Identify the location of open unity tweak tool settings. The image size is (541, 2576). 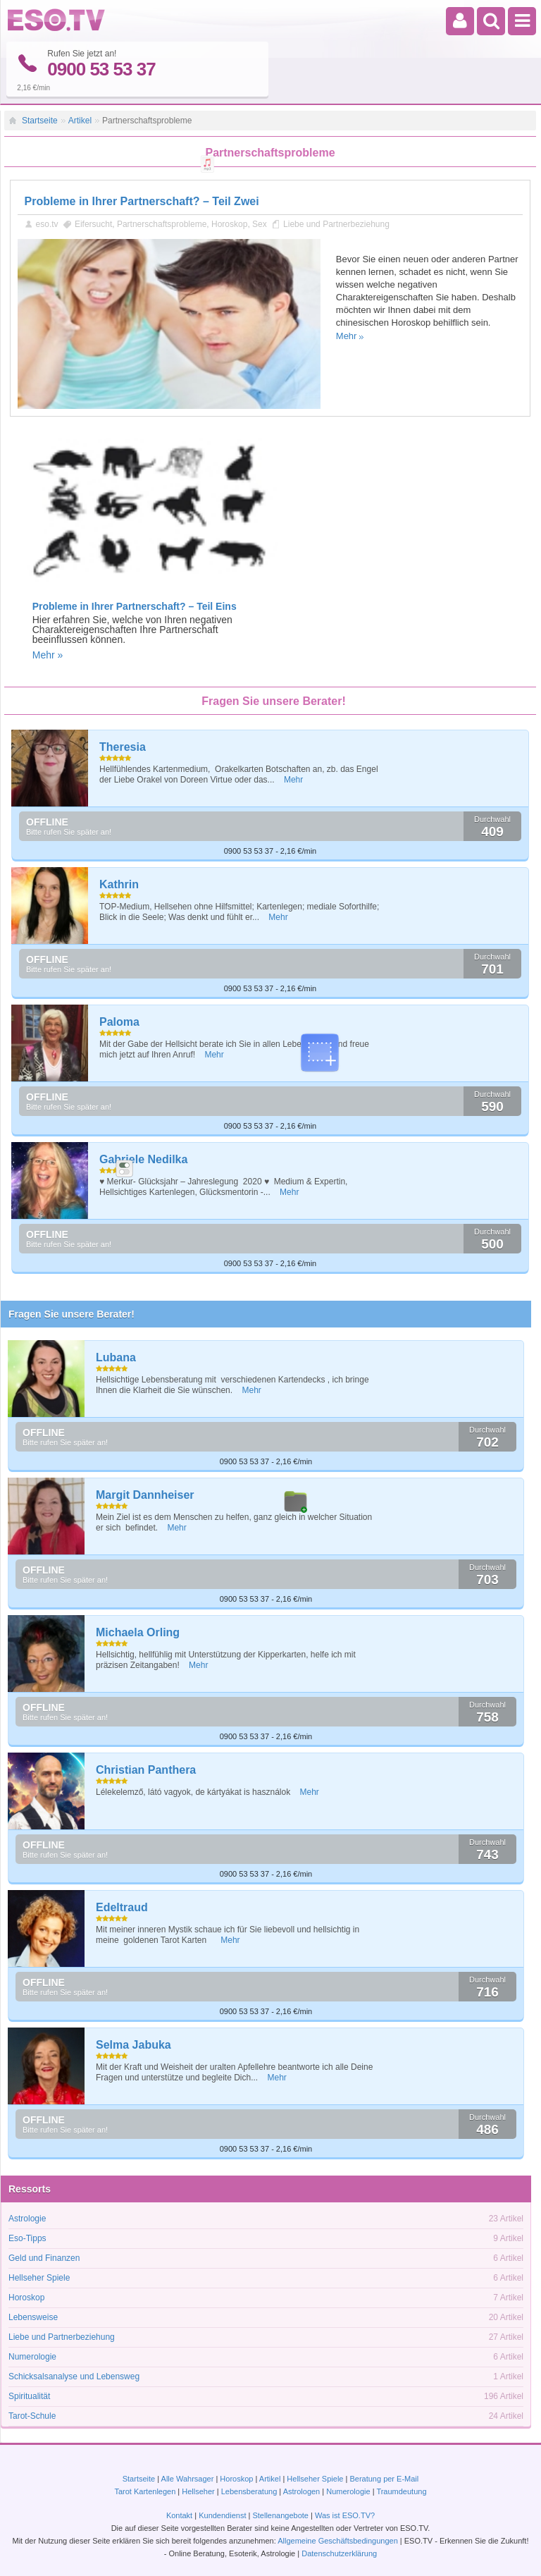
(124, 1168).